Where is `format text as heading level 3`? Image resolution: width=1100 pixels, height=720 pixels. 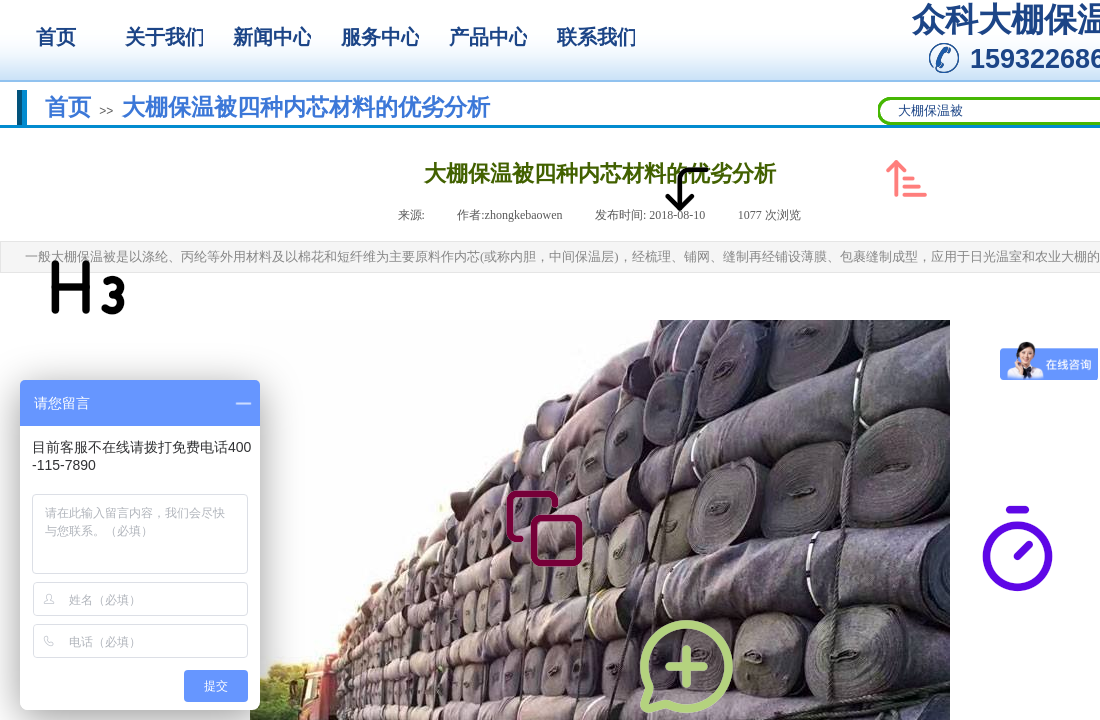 format text as heading level 3 is located at coordinates (86, 287).